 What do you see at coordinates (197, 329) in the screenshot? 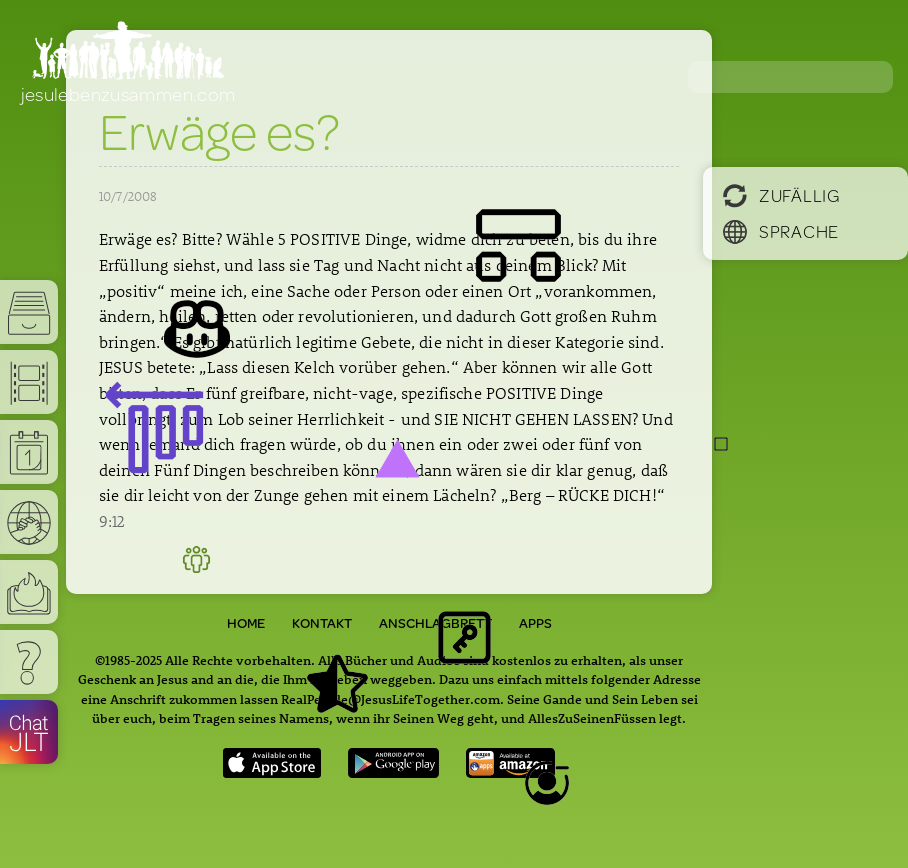
I see `access GitHub Copilot AI assistant` at bounding box center [197, 329].